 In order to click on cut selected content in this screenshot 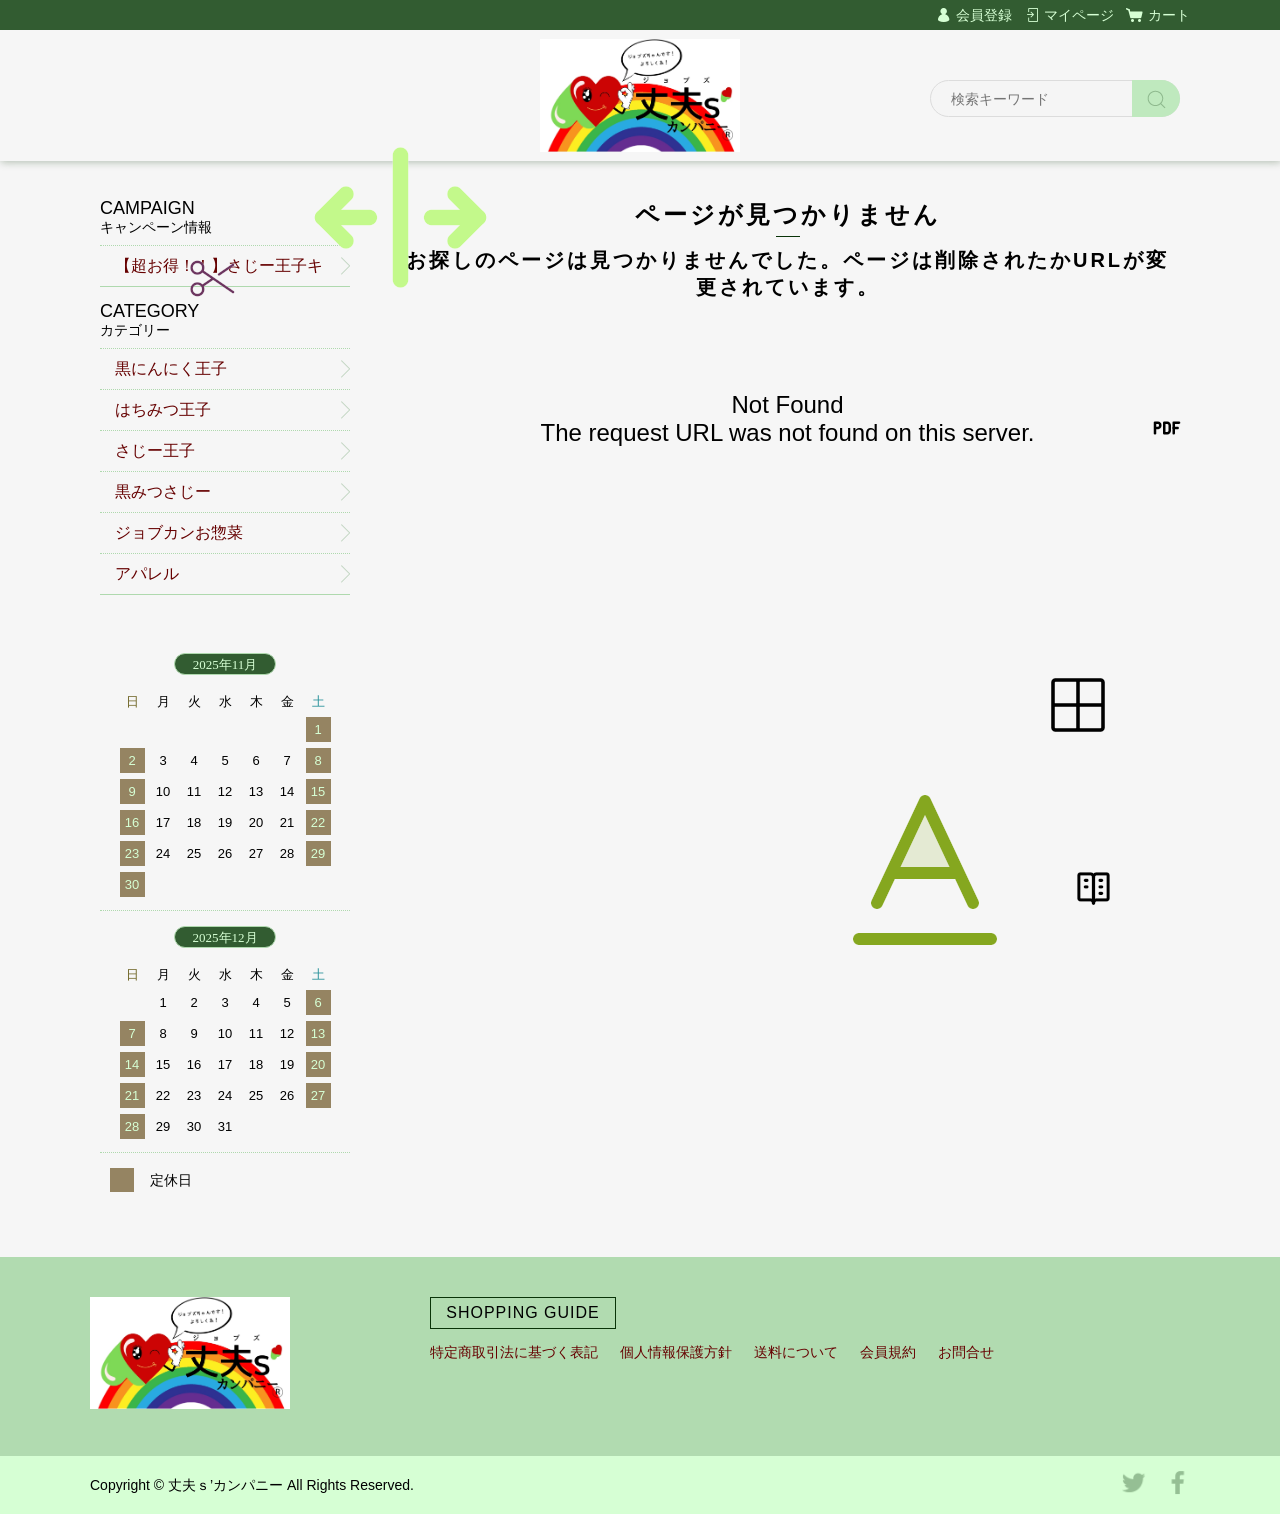, I will do `click(211, 278)`.